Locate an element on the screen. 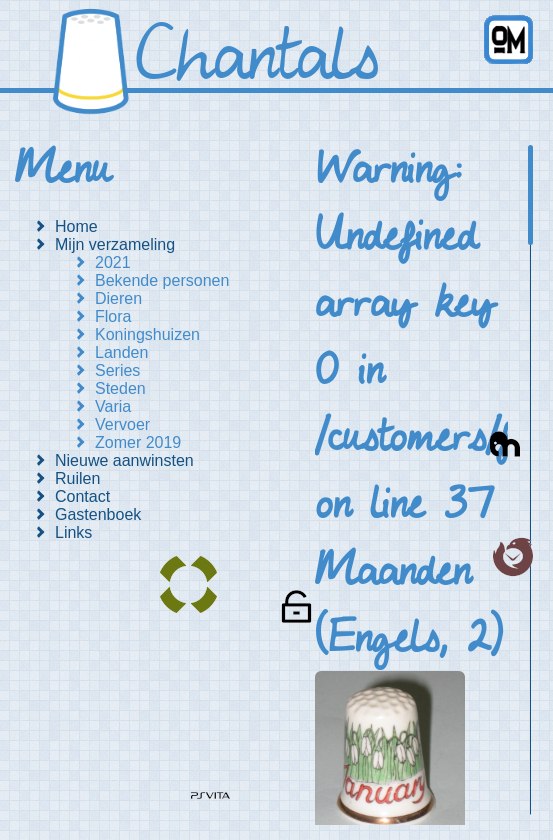 The height and width of the screenshot is (840, 553). PlayStation Vita brand logo is located at coordinates (210, 795).